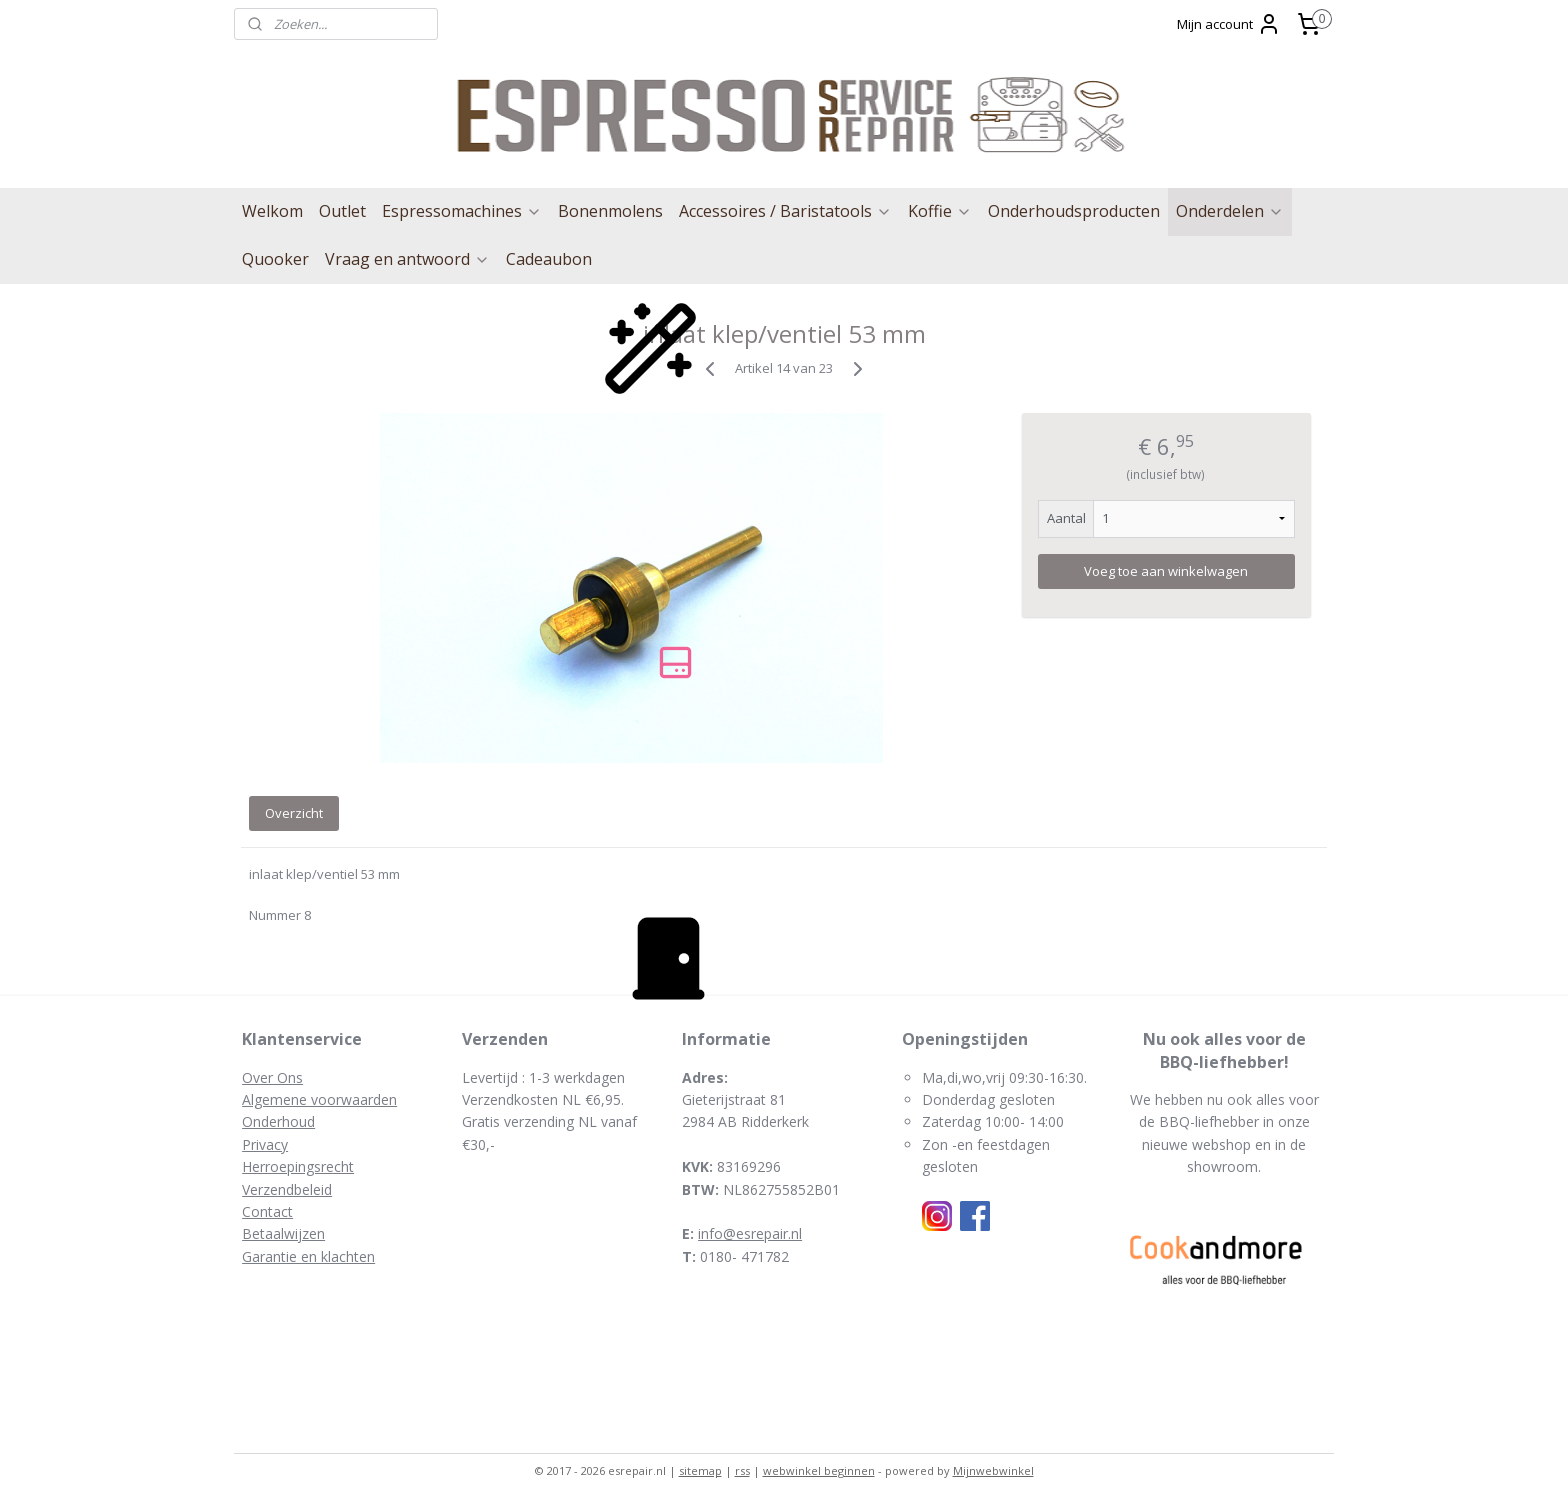  Describe the element at coordinates (675, 662) in the screenshot. I see `access hard drive or storage settings` at that location.